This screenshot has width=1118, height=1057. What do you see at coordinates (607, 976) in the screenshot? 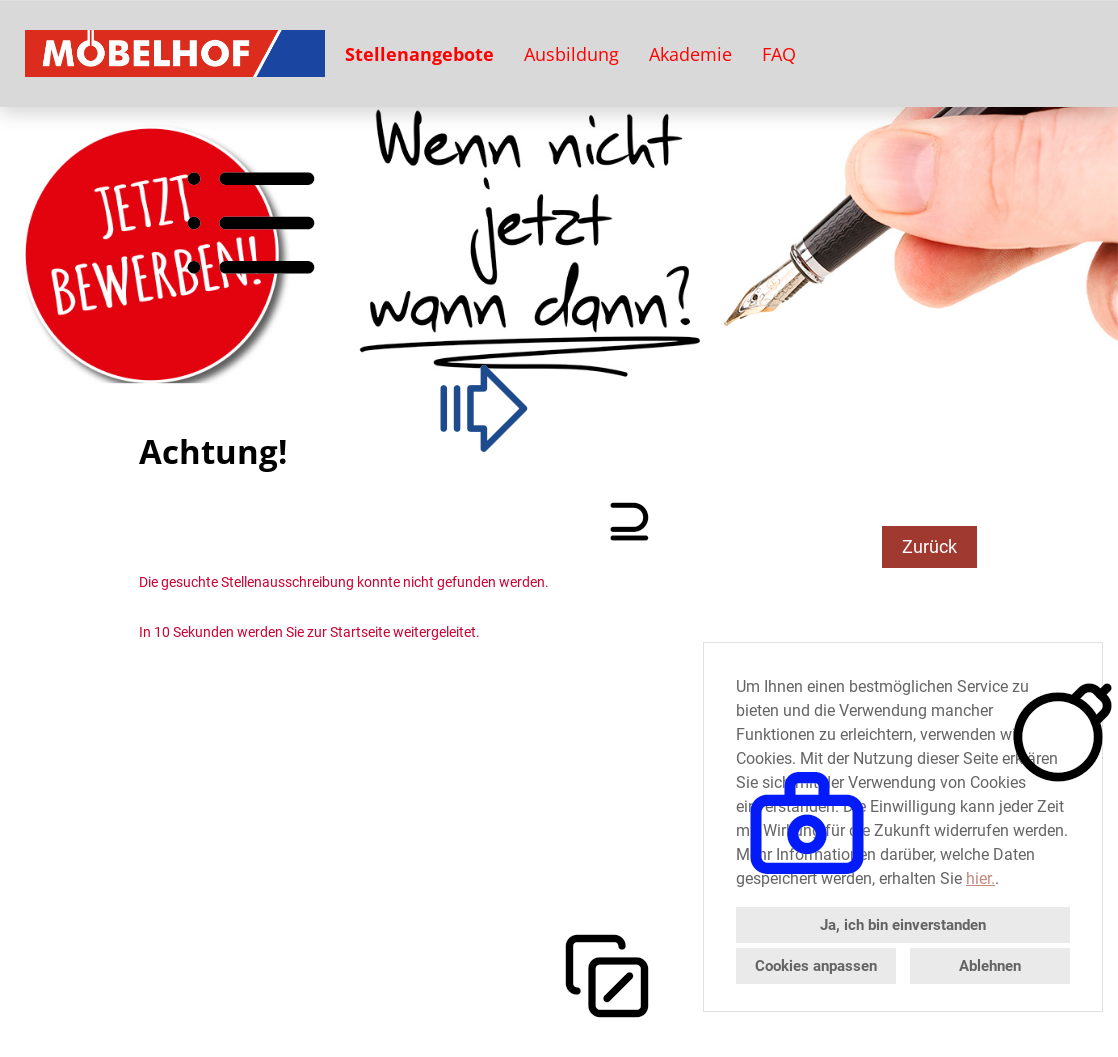
I see `copy action is disabled or unavailable` at bounding box center [607, 976].